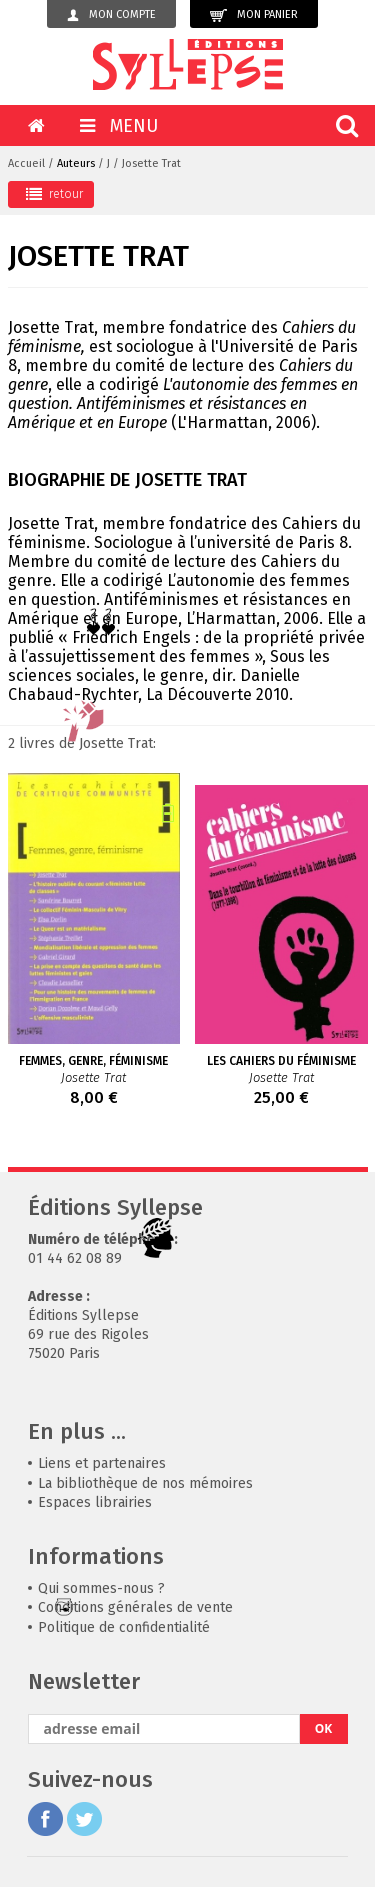 This screenshot has width=375, height=1887. I want to click on reduce battery usage or power consumption, so click(168, 813).